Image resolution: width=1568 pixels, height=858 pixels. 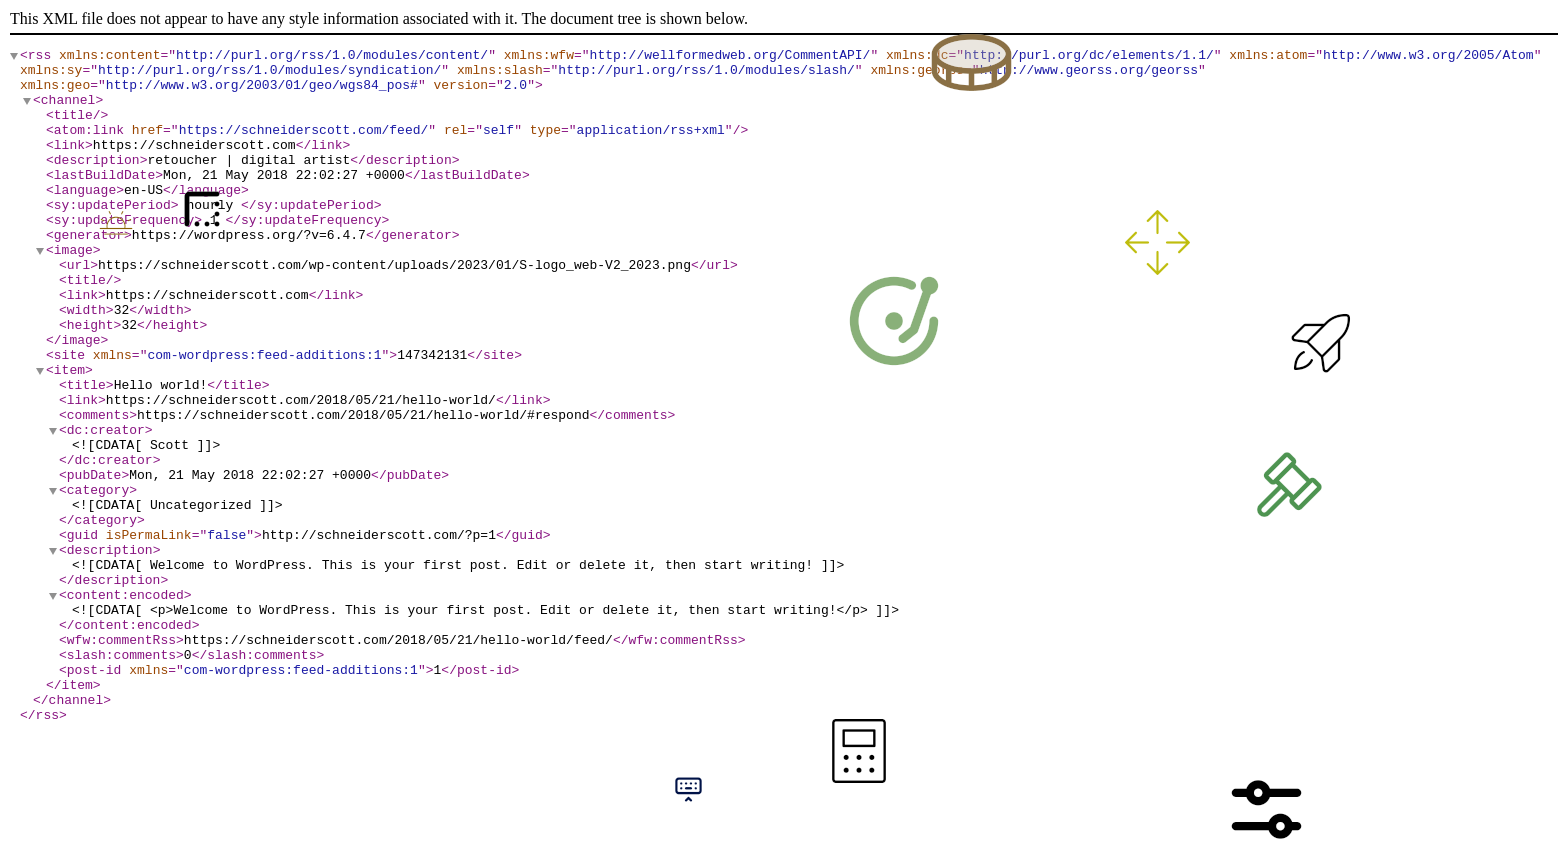 I want to click on launch or deploy a project, so click(x=1322, y=342).